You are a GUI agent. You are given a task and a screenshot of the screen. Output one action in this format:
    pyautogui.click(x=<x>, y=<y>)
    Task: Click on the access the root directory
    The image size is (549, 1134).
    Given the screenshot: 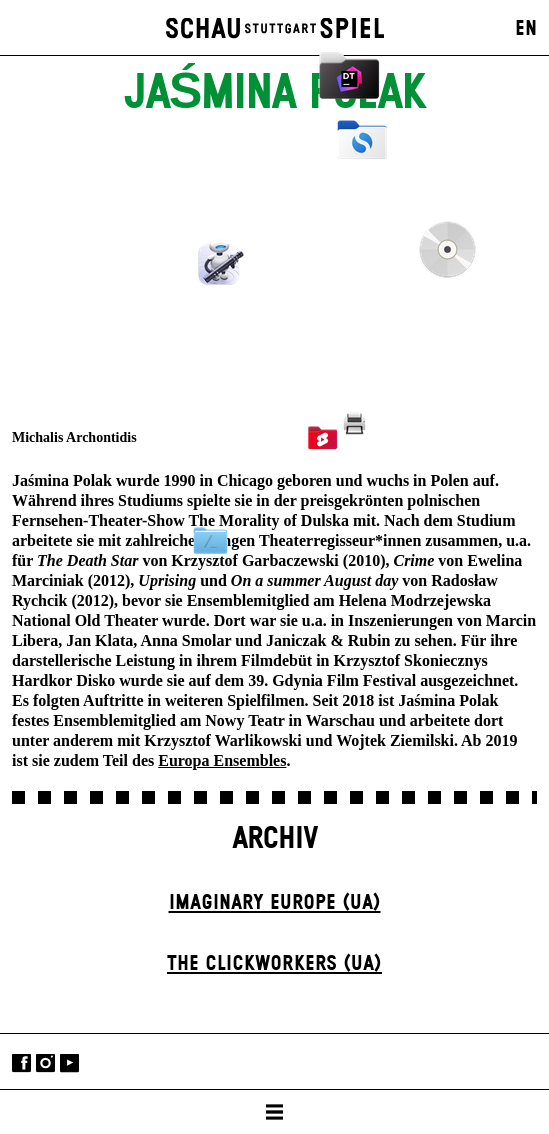 What is the action you would take?
    pyautogui.click(x=210, y=540)
    